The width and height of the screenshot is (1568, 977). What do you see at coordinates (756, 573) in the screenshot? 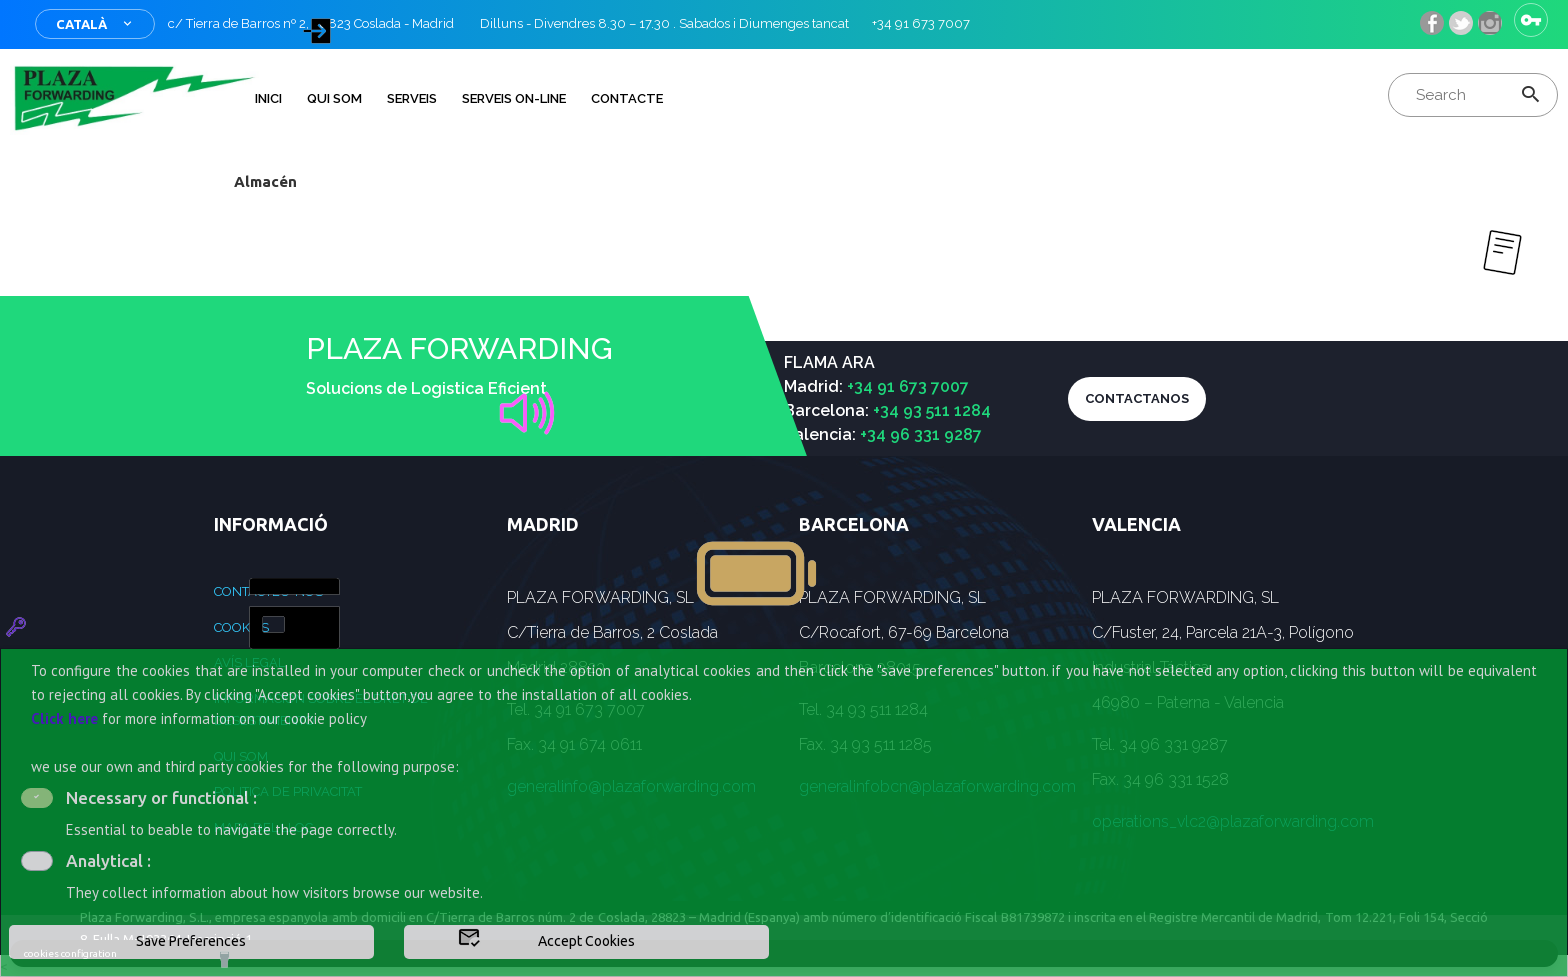
I see `indicates battery is fully charged` at bounding box center [756, 573].